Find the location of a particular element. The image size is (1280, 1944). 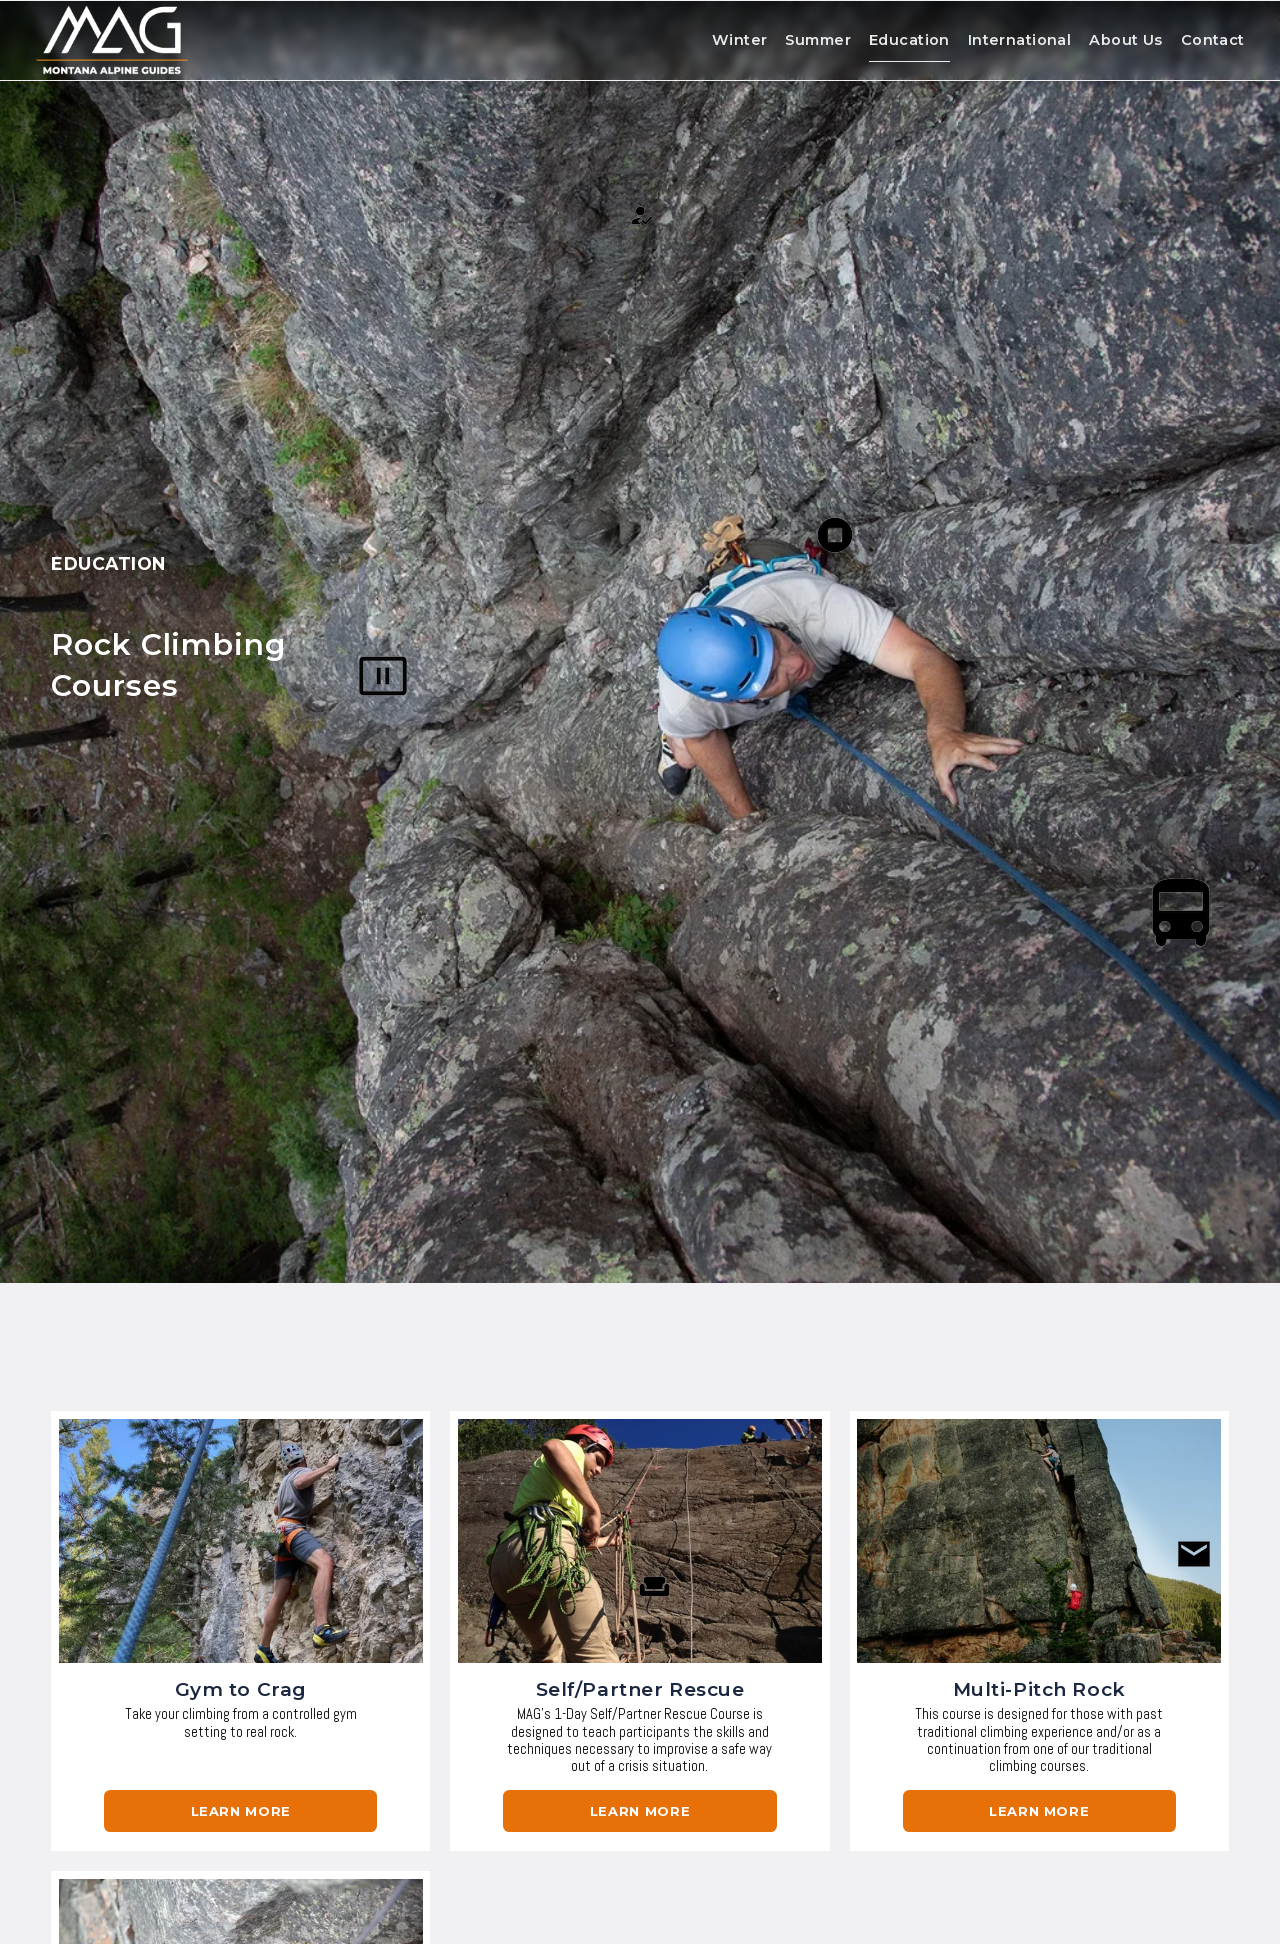

stop playback is located at coordinates (835, 535).